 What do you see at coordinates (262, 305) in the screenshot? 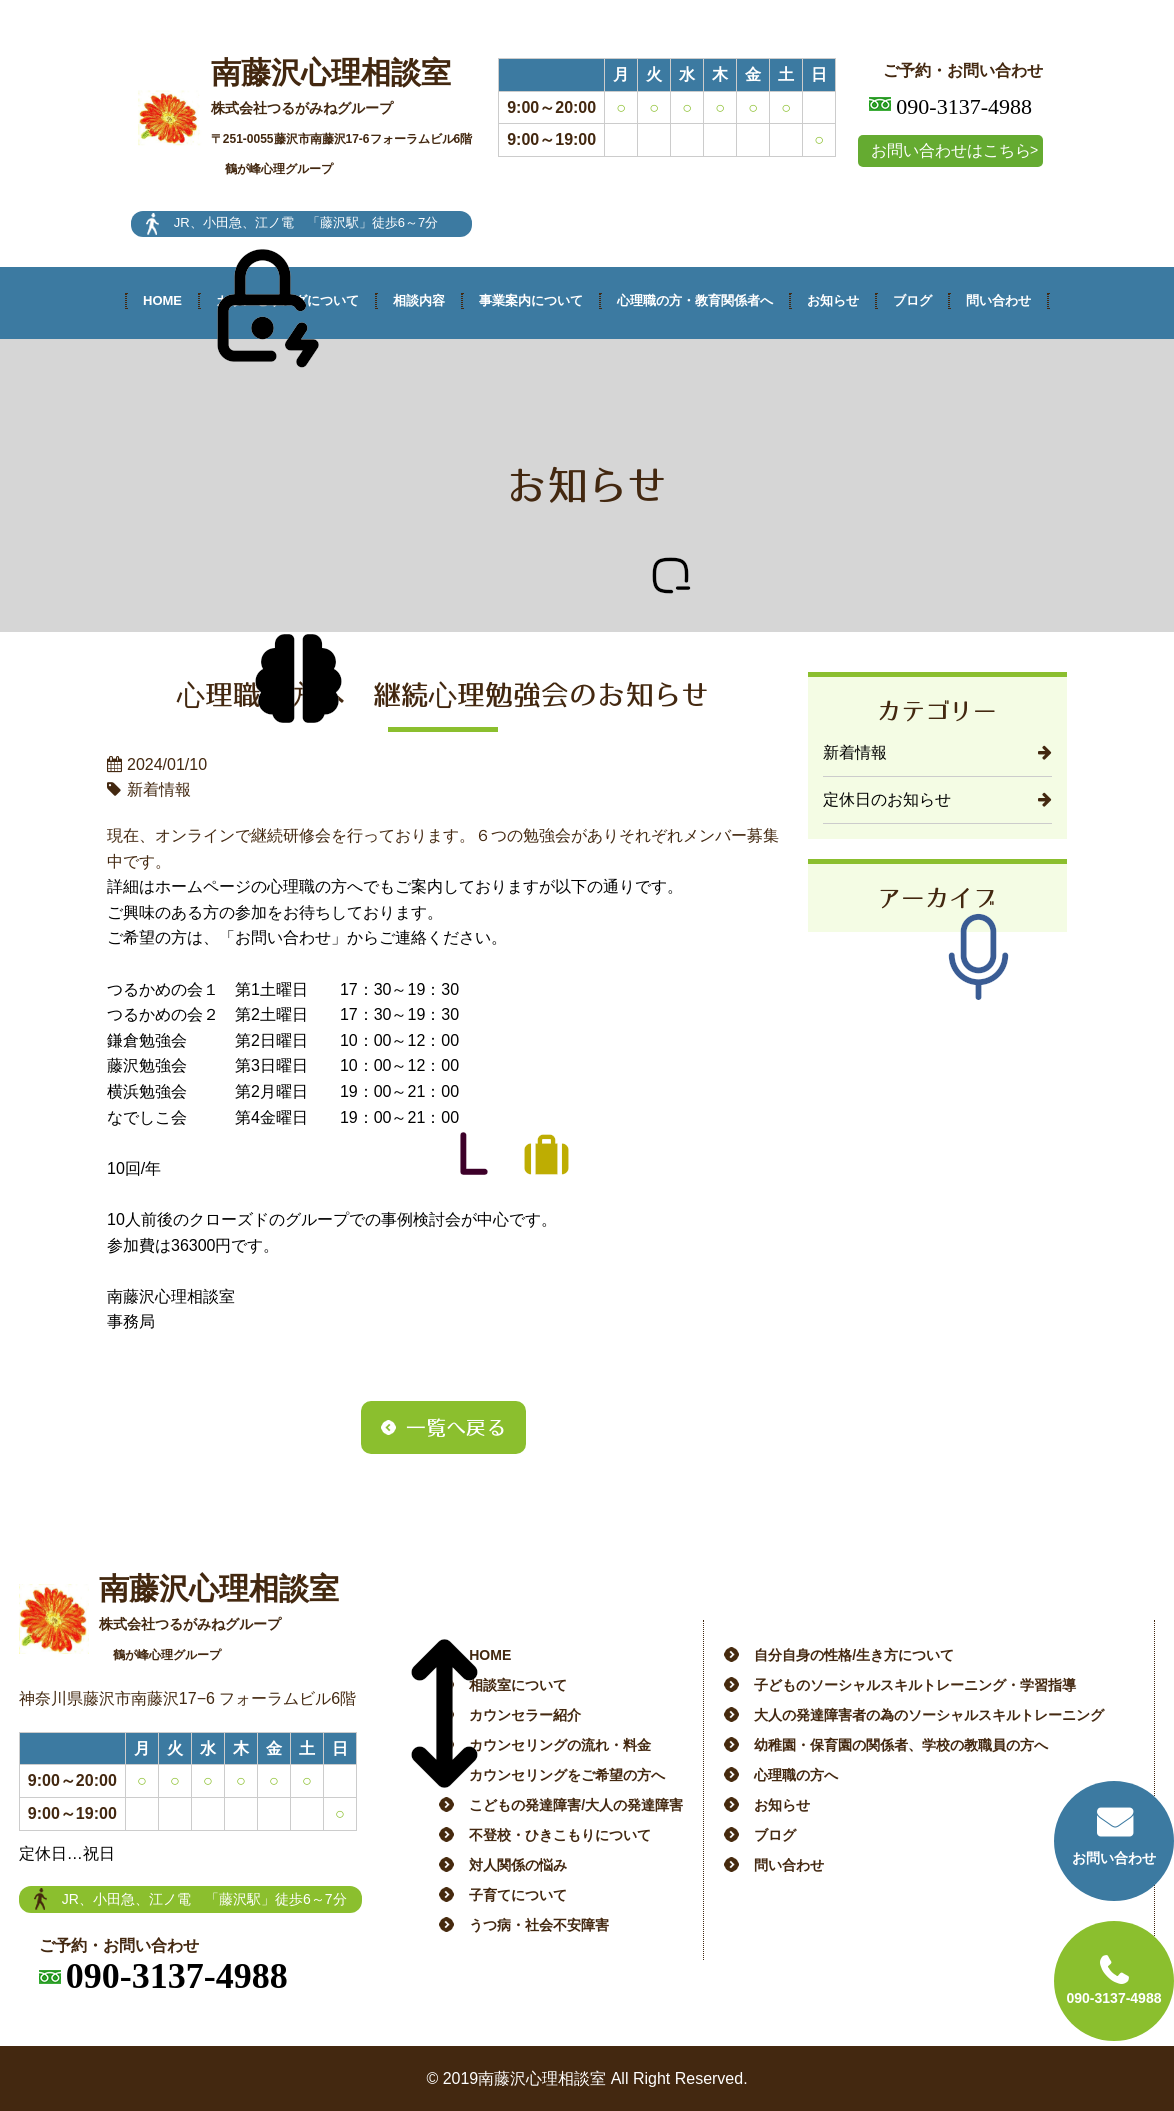
I see `indicates encrypted or secure connection` at bounding box center [262, 305].